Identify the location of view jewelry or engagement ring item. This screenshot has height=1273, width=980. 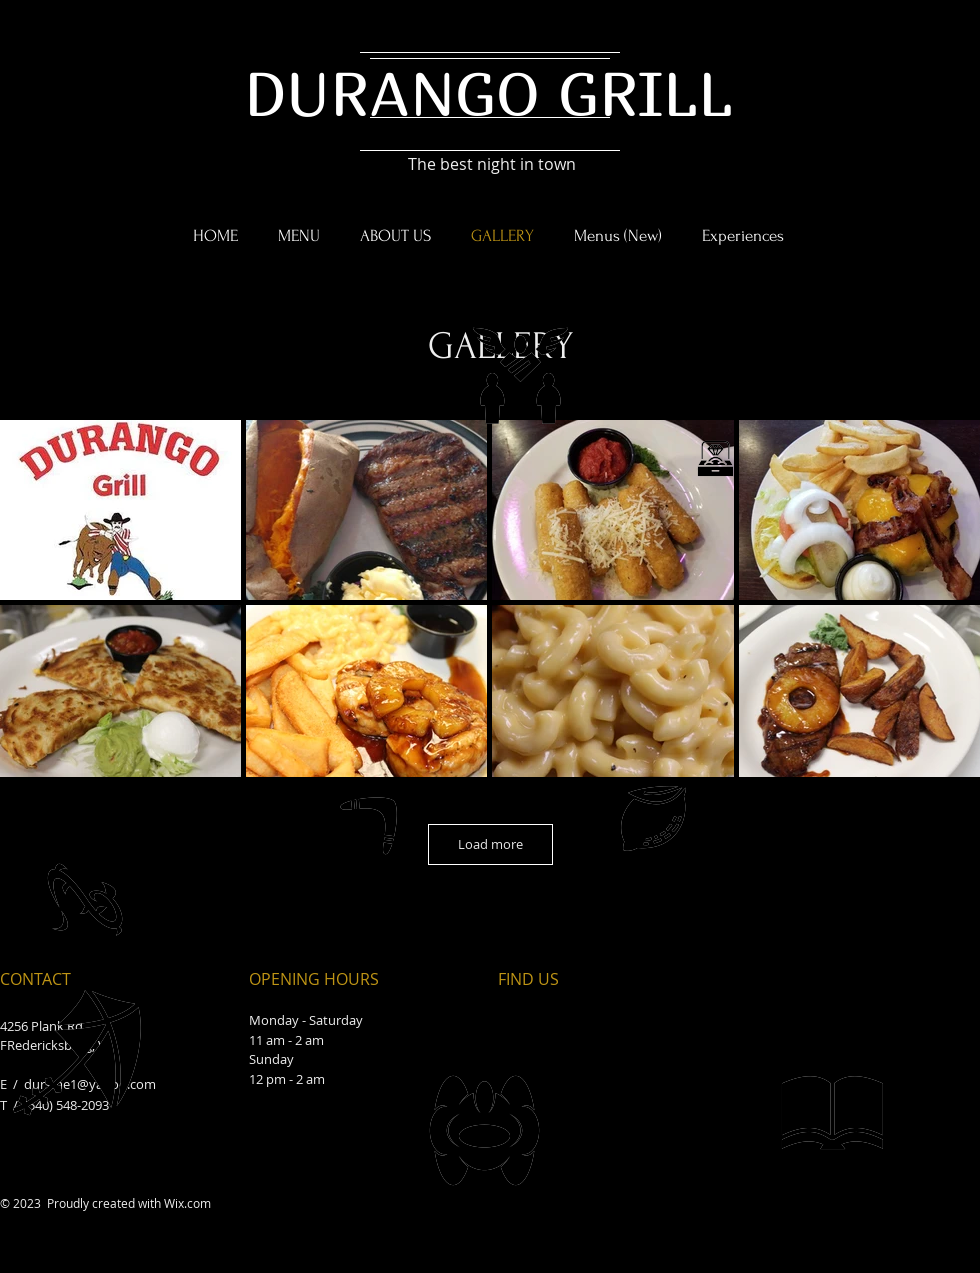
(715, 458).